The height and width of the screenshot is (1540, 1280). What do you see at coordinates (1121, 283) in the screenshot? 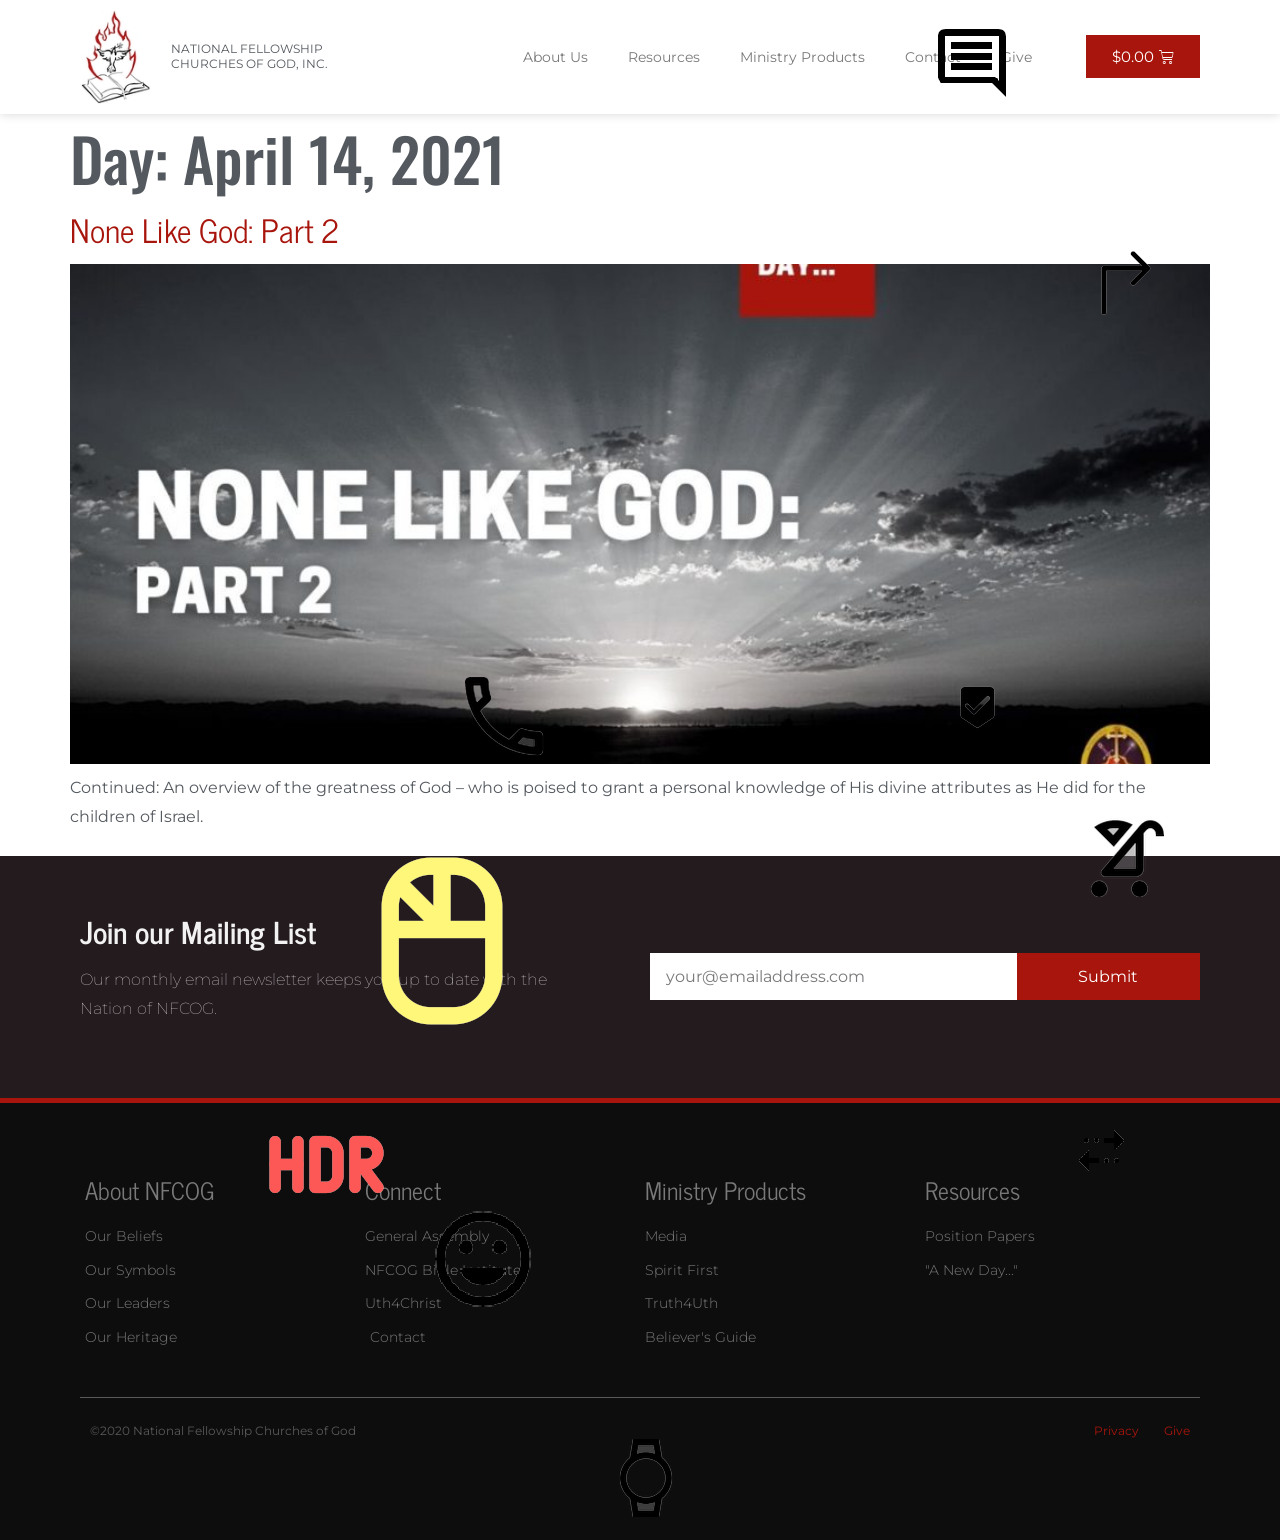
I see `forward or share content` at bounding box center [1121, 283].